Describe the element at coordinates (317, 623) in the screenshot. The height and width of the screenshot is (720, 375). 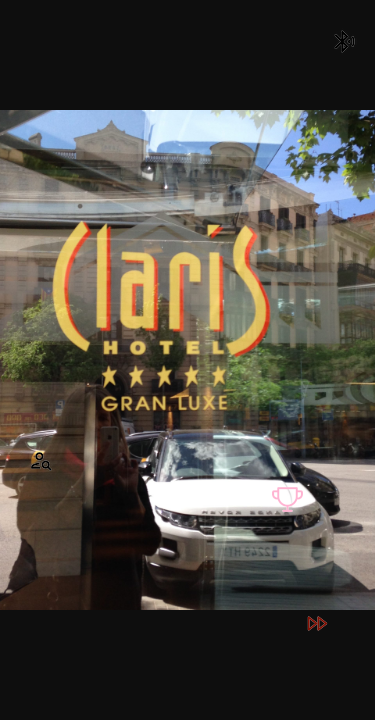
I see `skip forward in media playback` at that location.